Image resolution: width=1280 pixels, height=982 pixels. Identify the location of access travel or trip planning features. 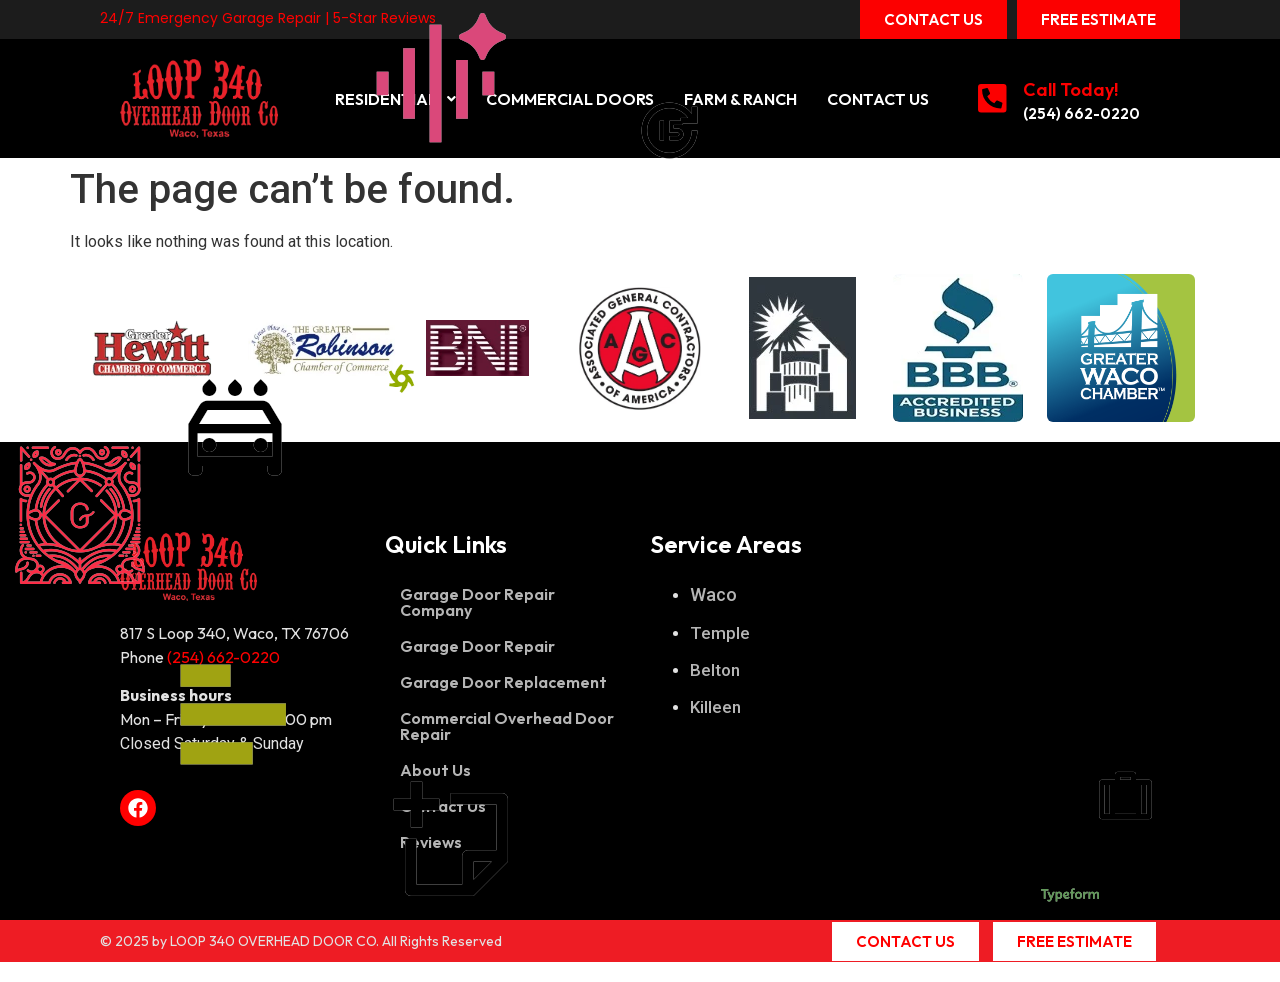
(1125, 795).